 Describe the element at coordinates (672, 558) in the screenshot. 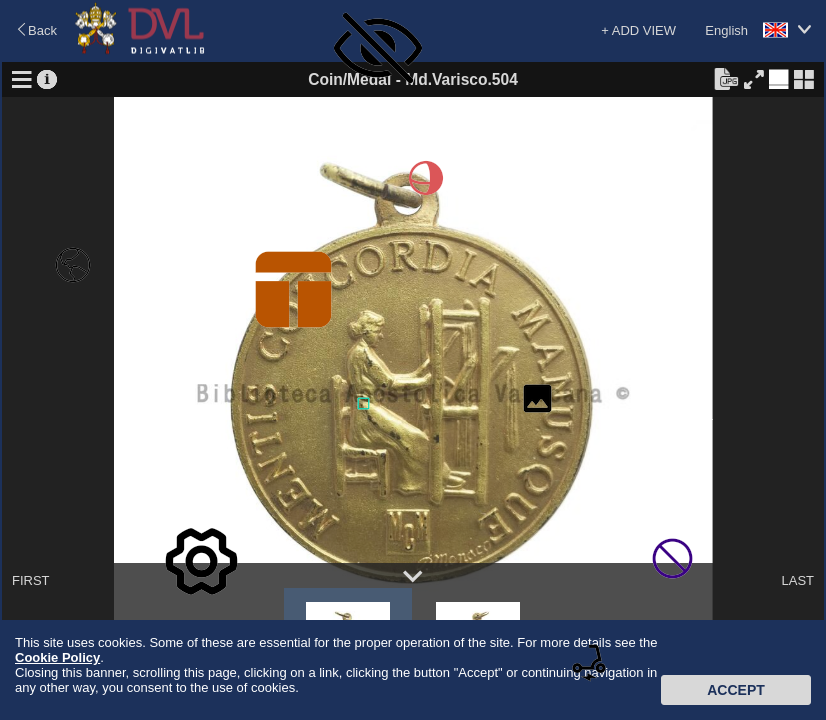

I see `indicates a blocked or prohibited action` at that location.